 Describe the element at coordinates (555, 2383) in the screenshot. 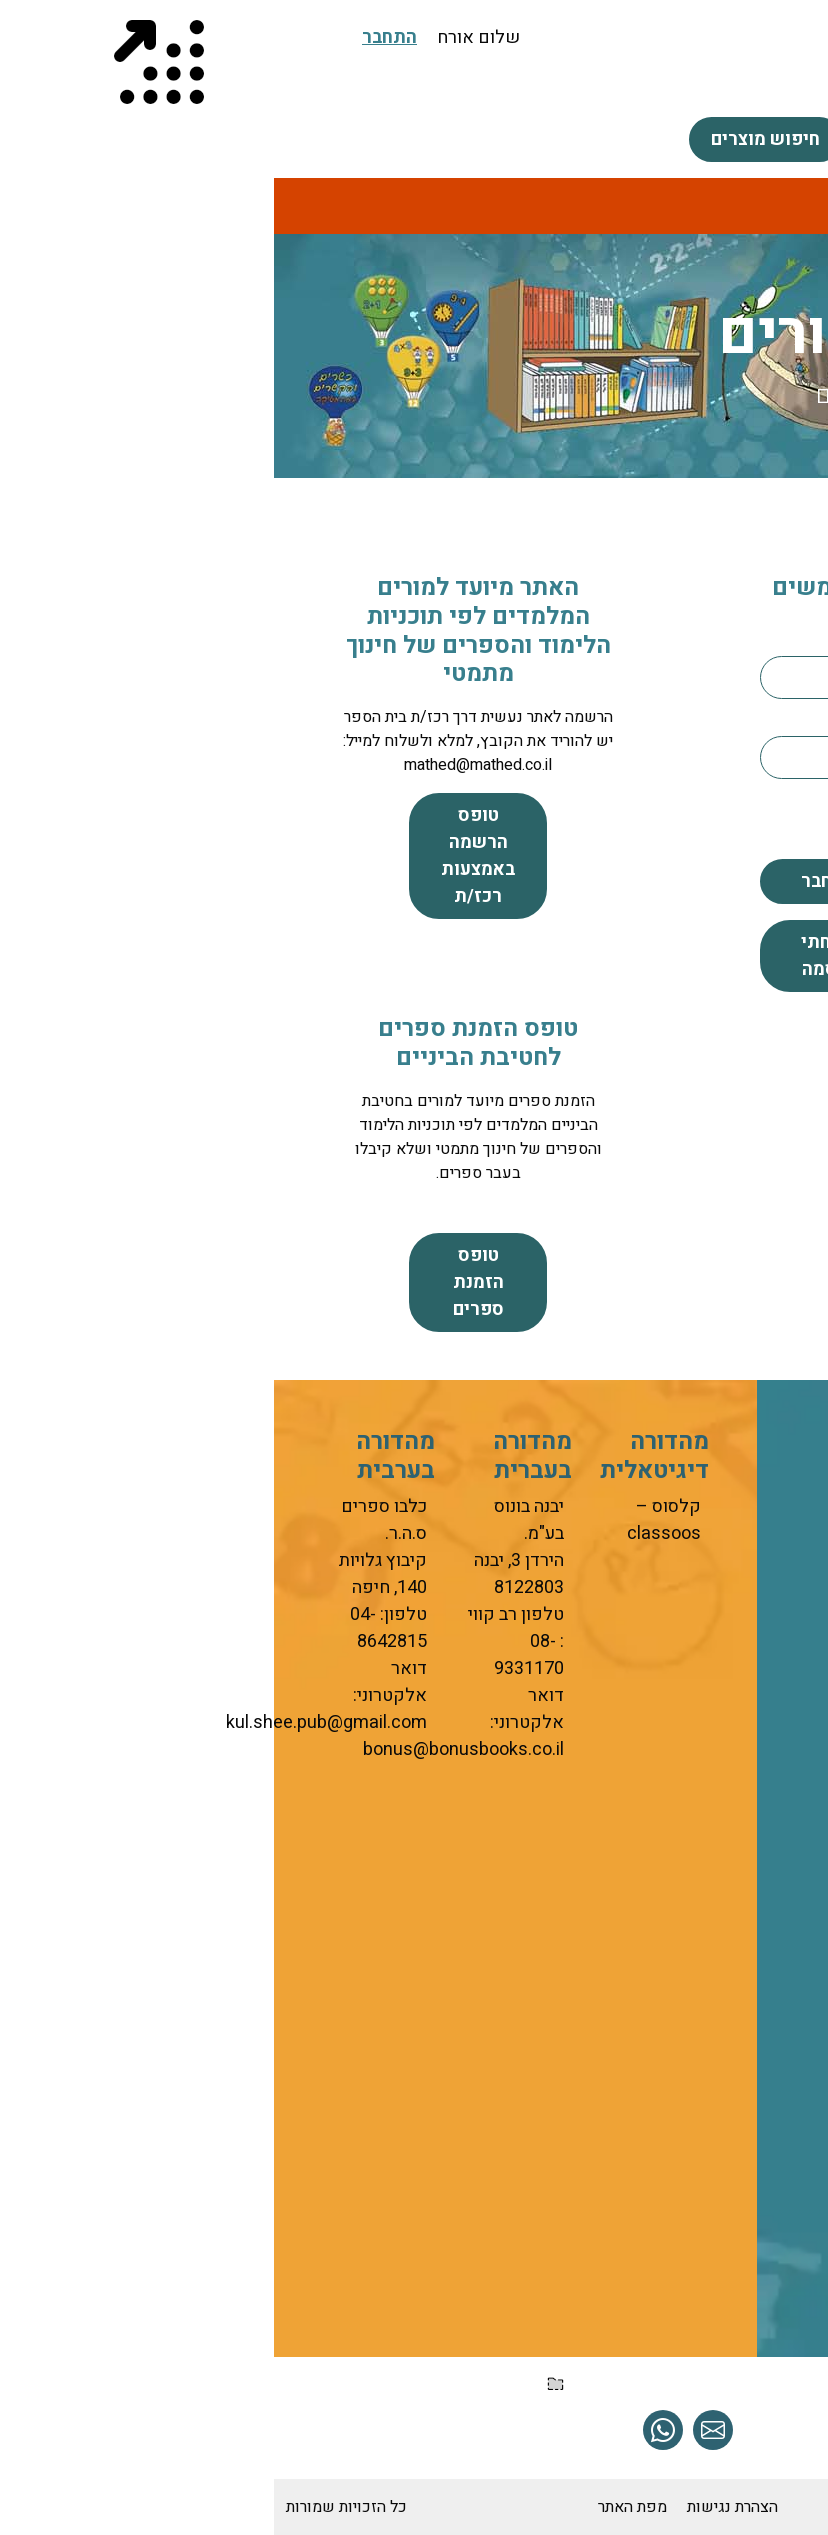

I see `create a new folder` at that location.